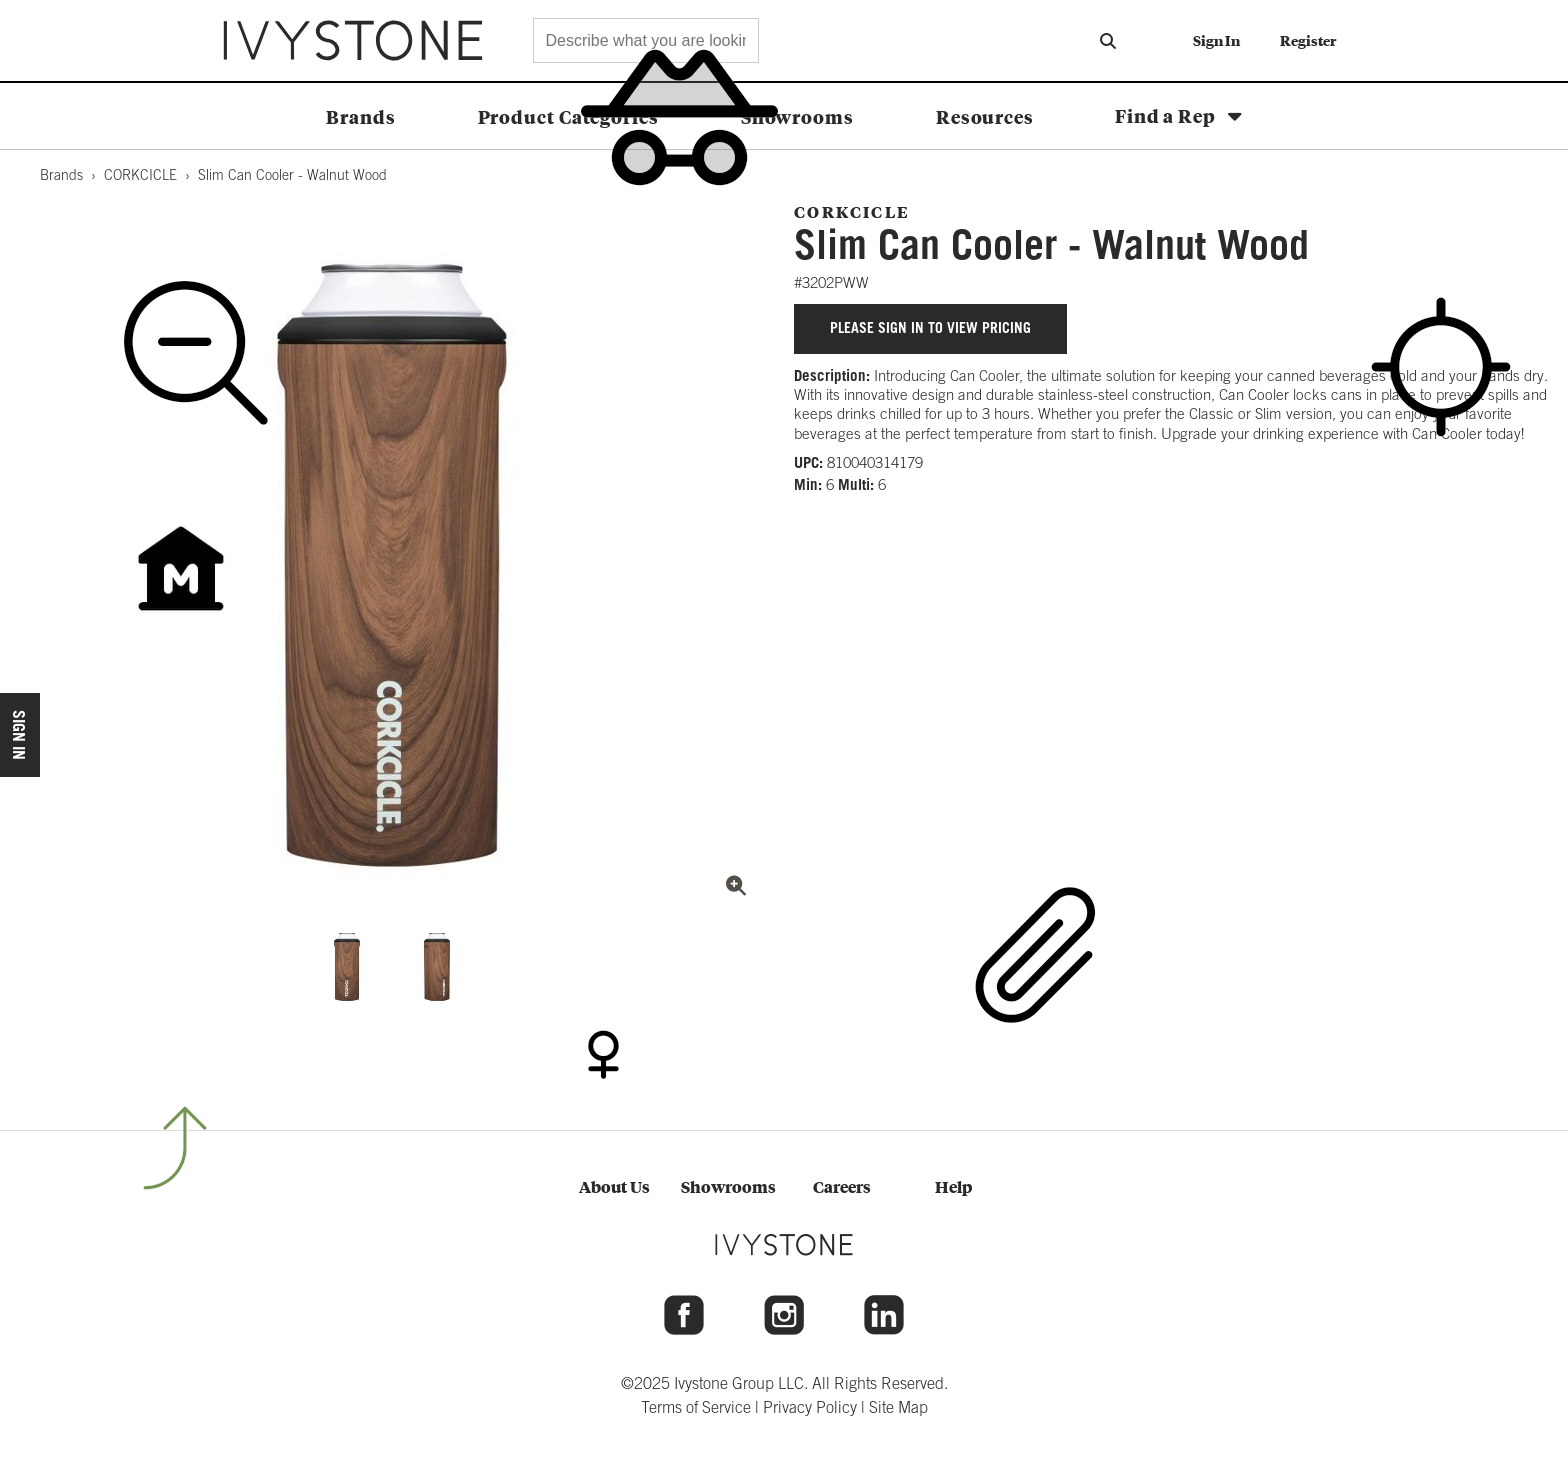  What do you see at coordinates (1038, 955) in the screenshot?
I see `attach a file to your message` at bounding box center [1038, 955].